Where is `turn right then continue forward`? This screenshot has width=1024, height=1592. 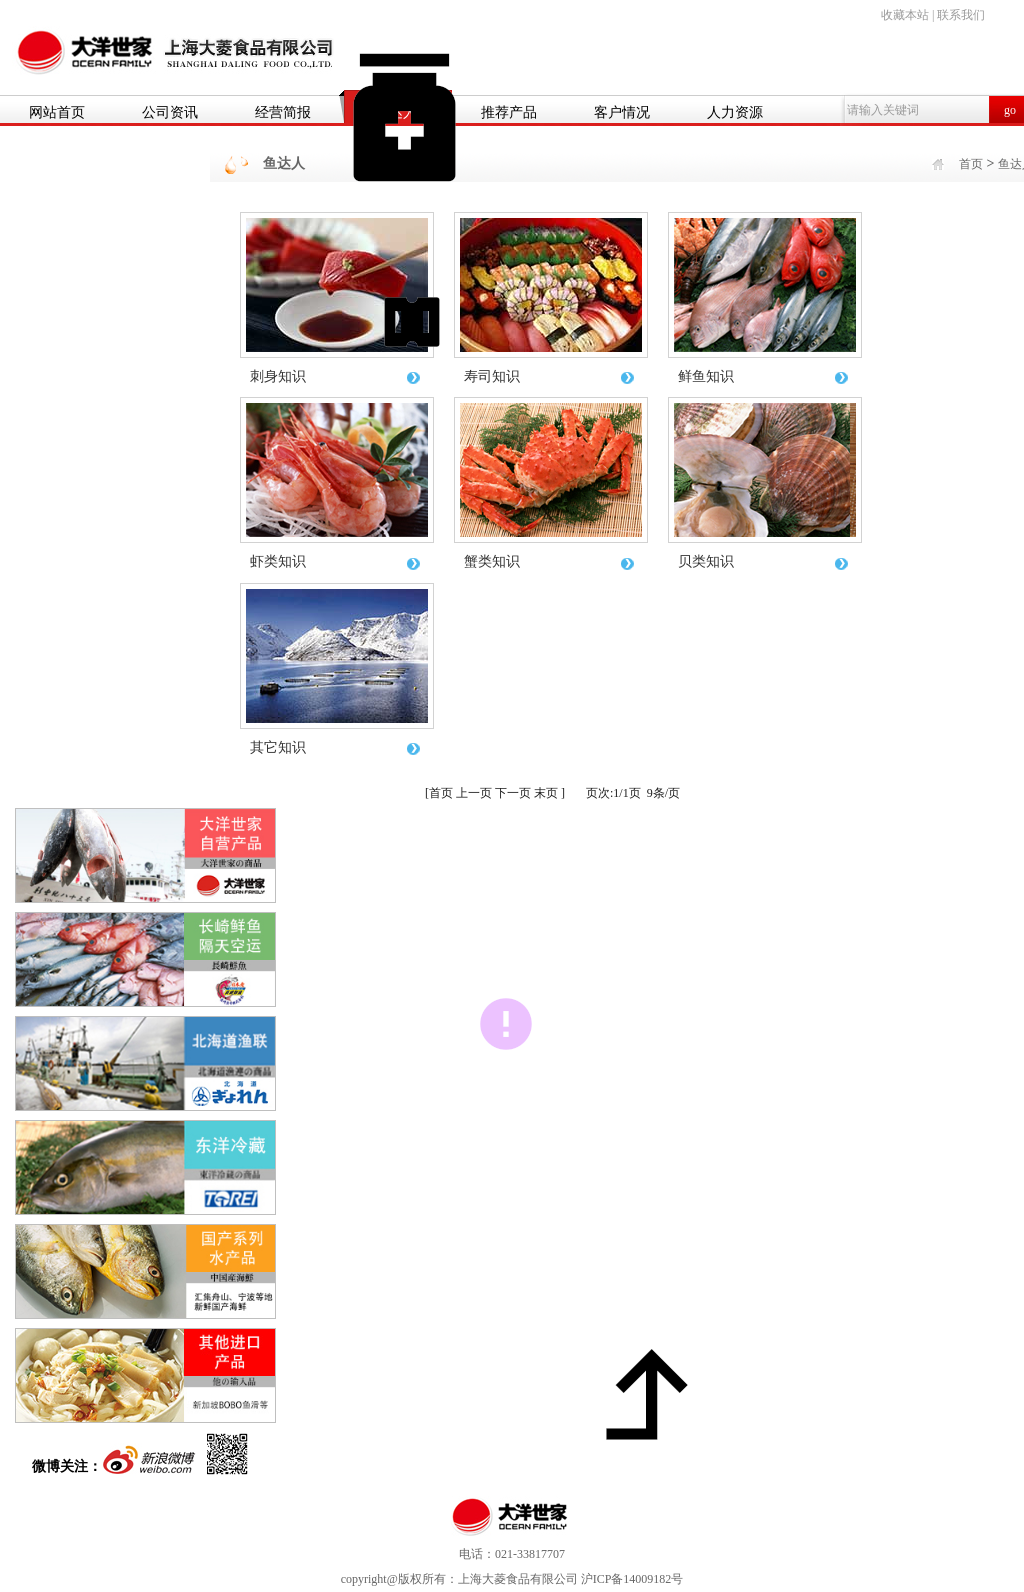 turn right then continue forward is located at coordinates (646, 1400).